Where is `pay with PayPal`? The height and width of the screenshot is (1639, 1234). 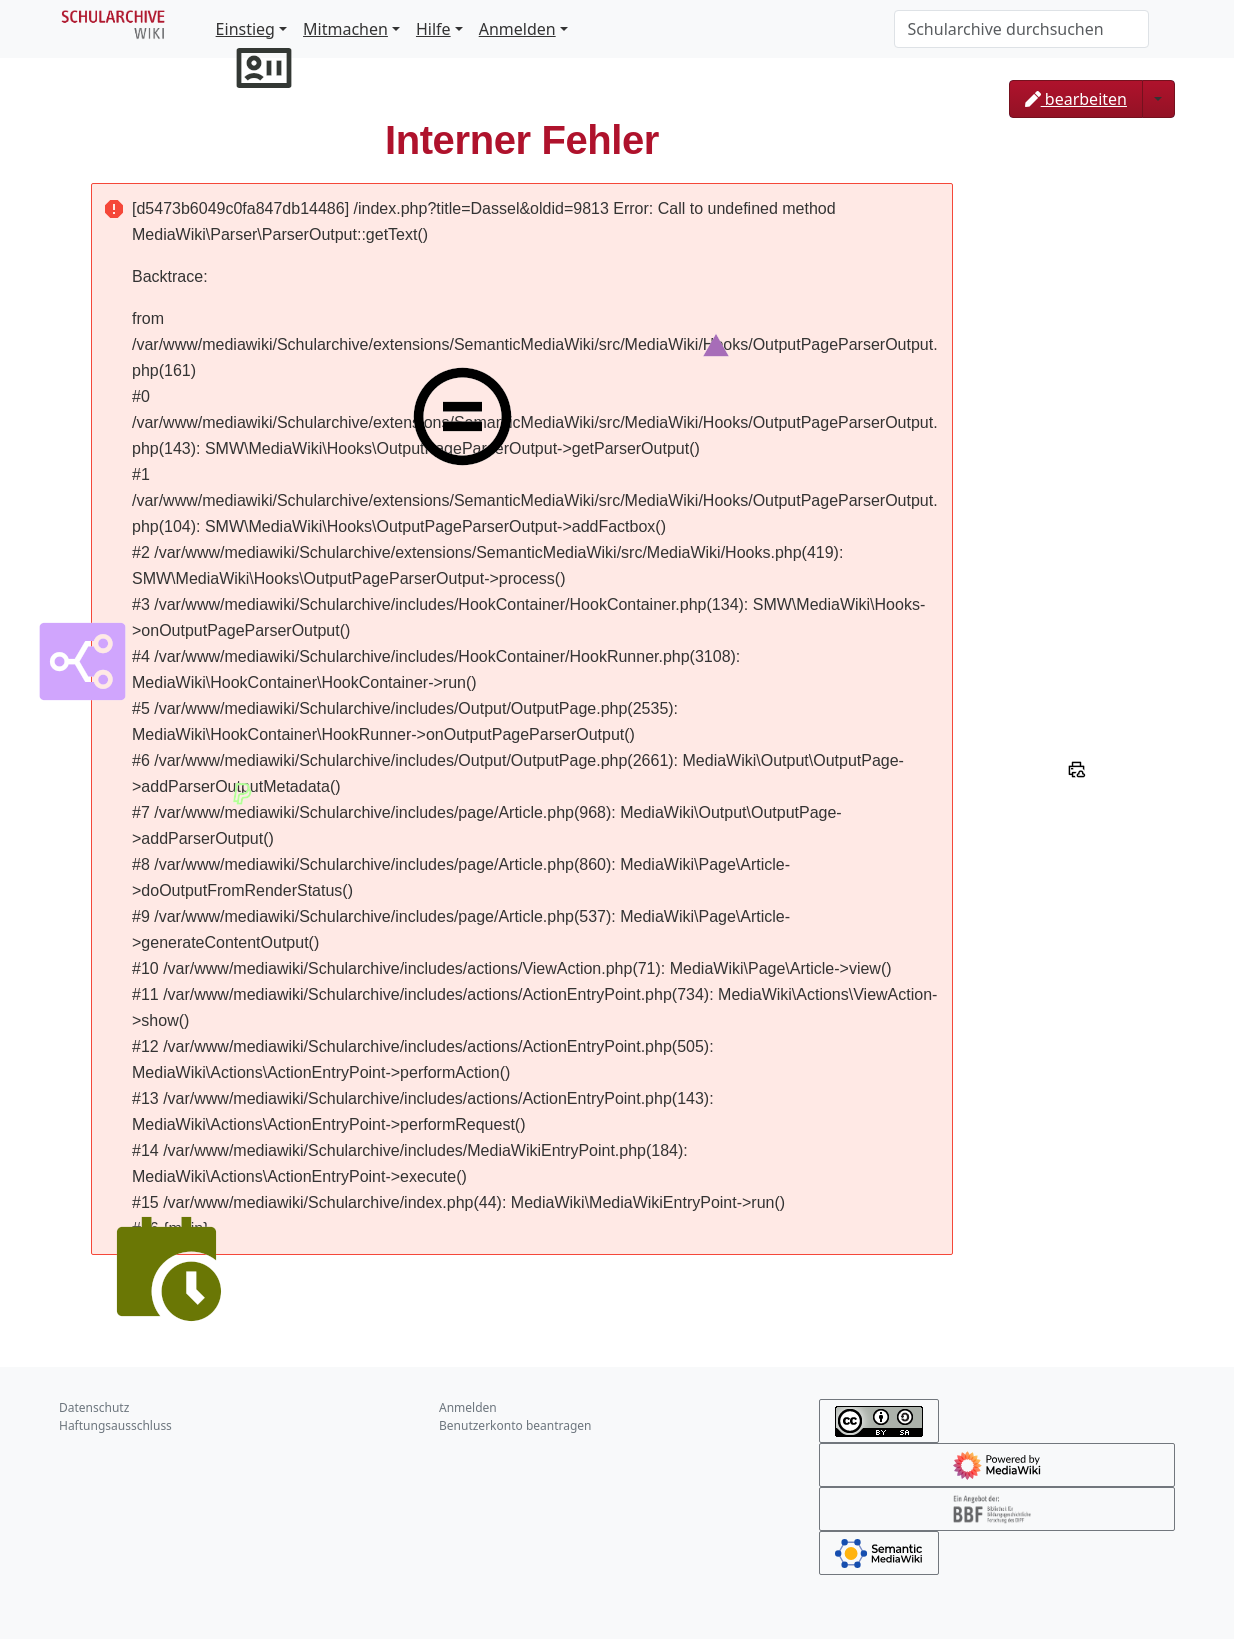
pay with PayPal is located at coordinates (242, 793).